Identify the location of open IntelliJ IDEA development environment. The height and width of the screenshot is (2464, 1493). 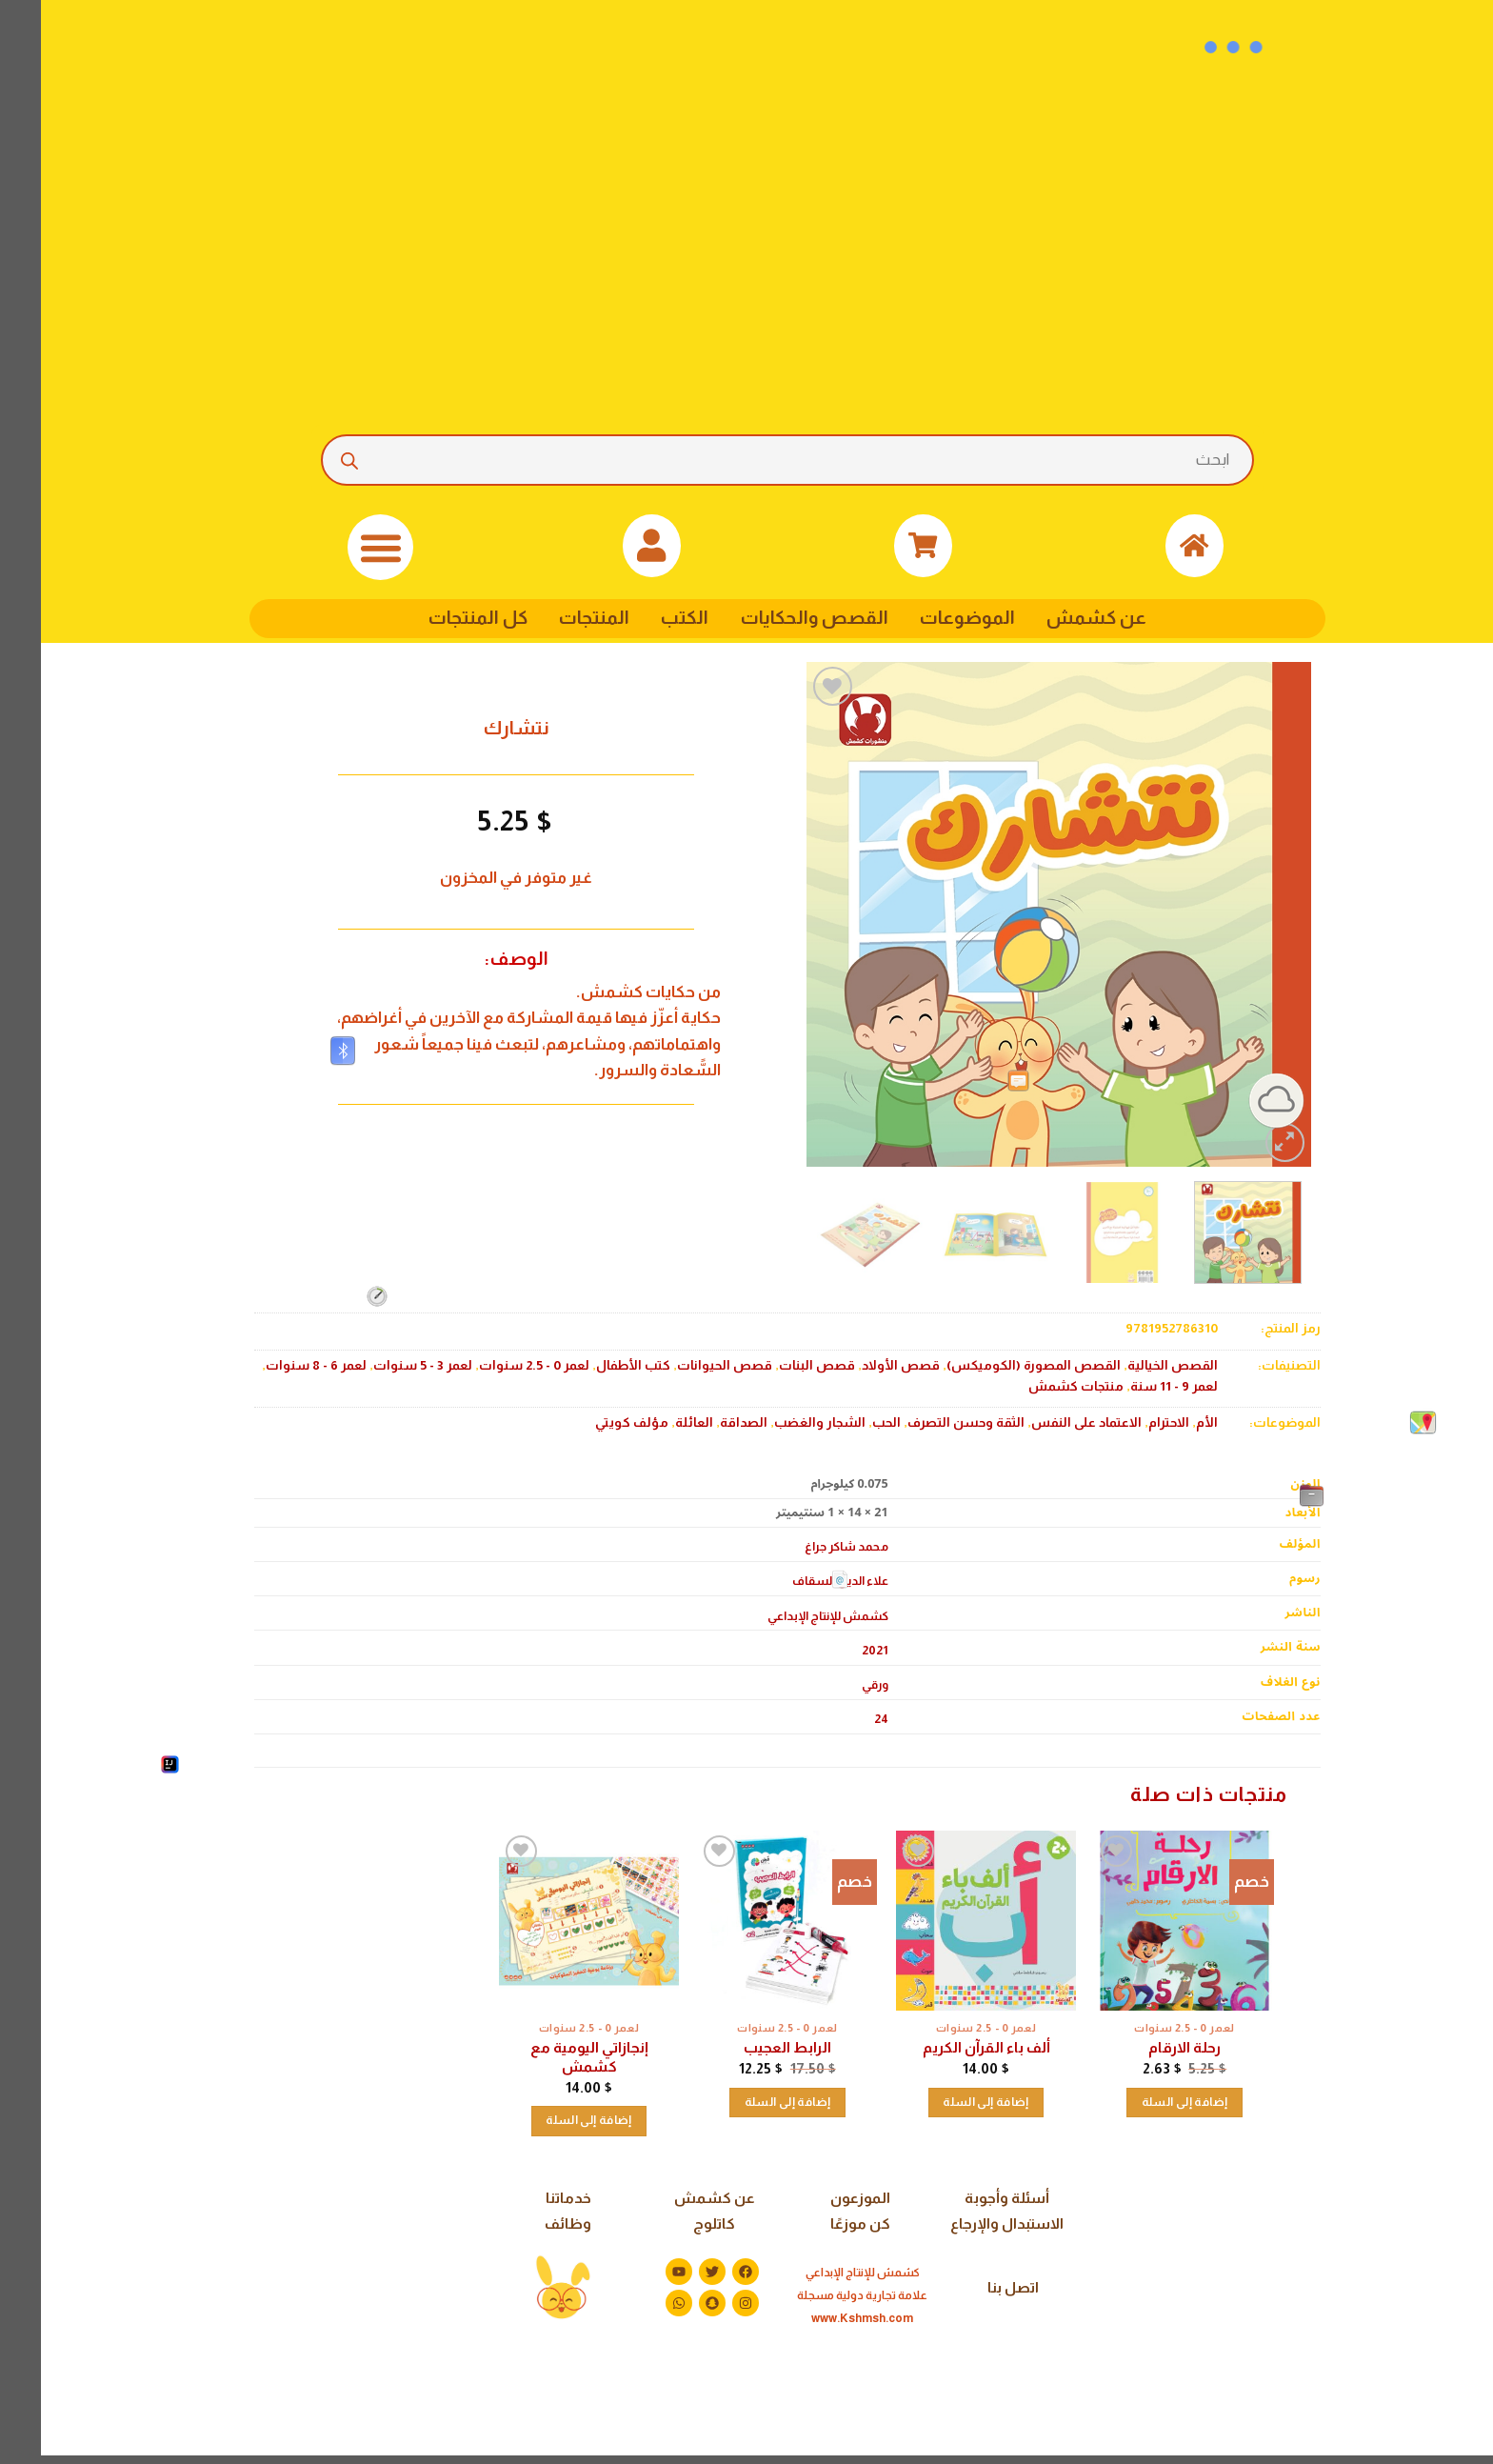
(169, 1764).